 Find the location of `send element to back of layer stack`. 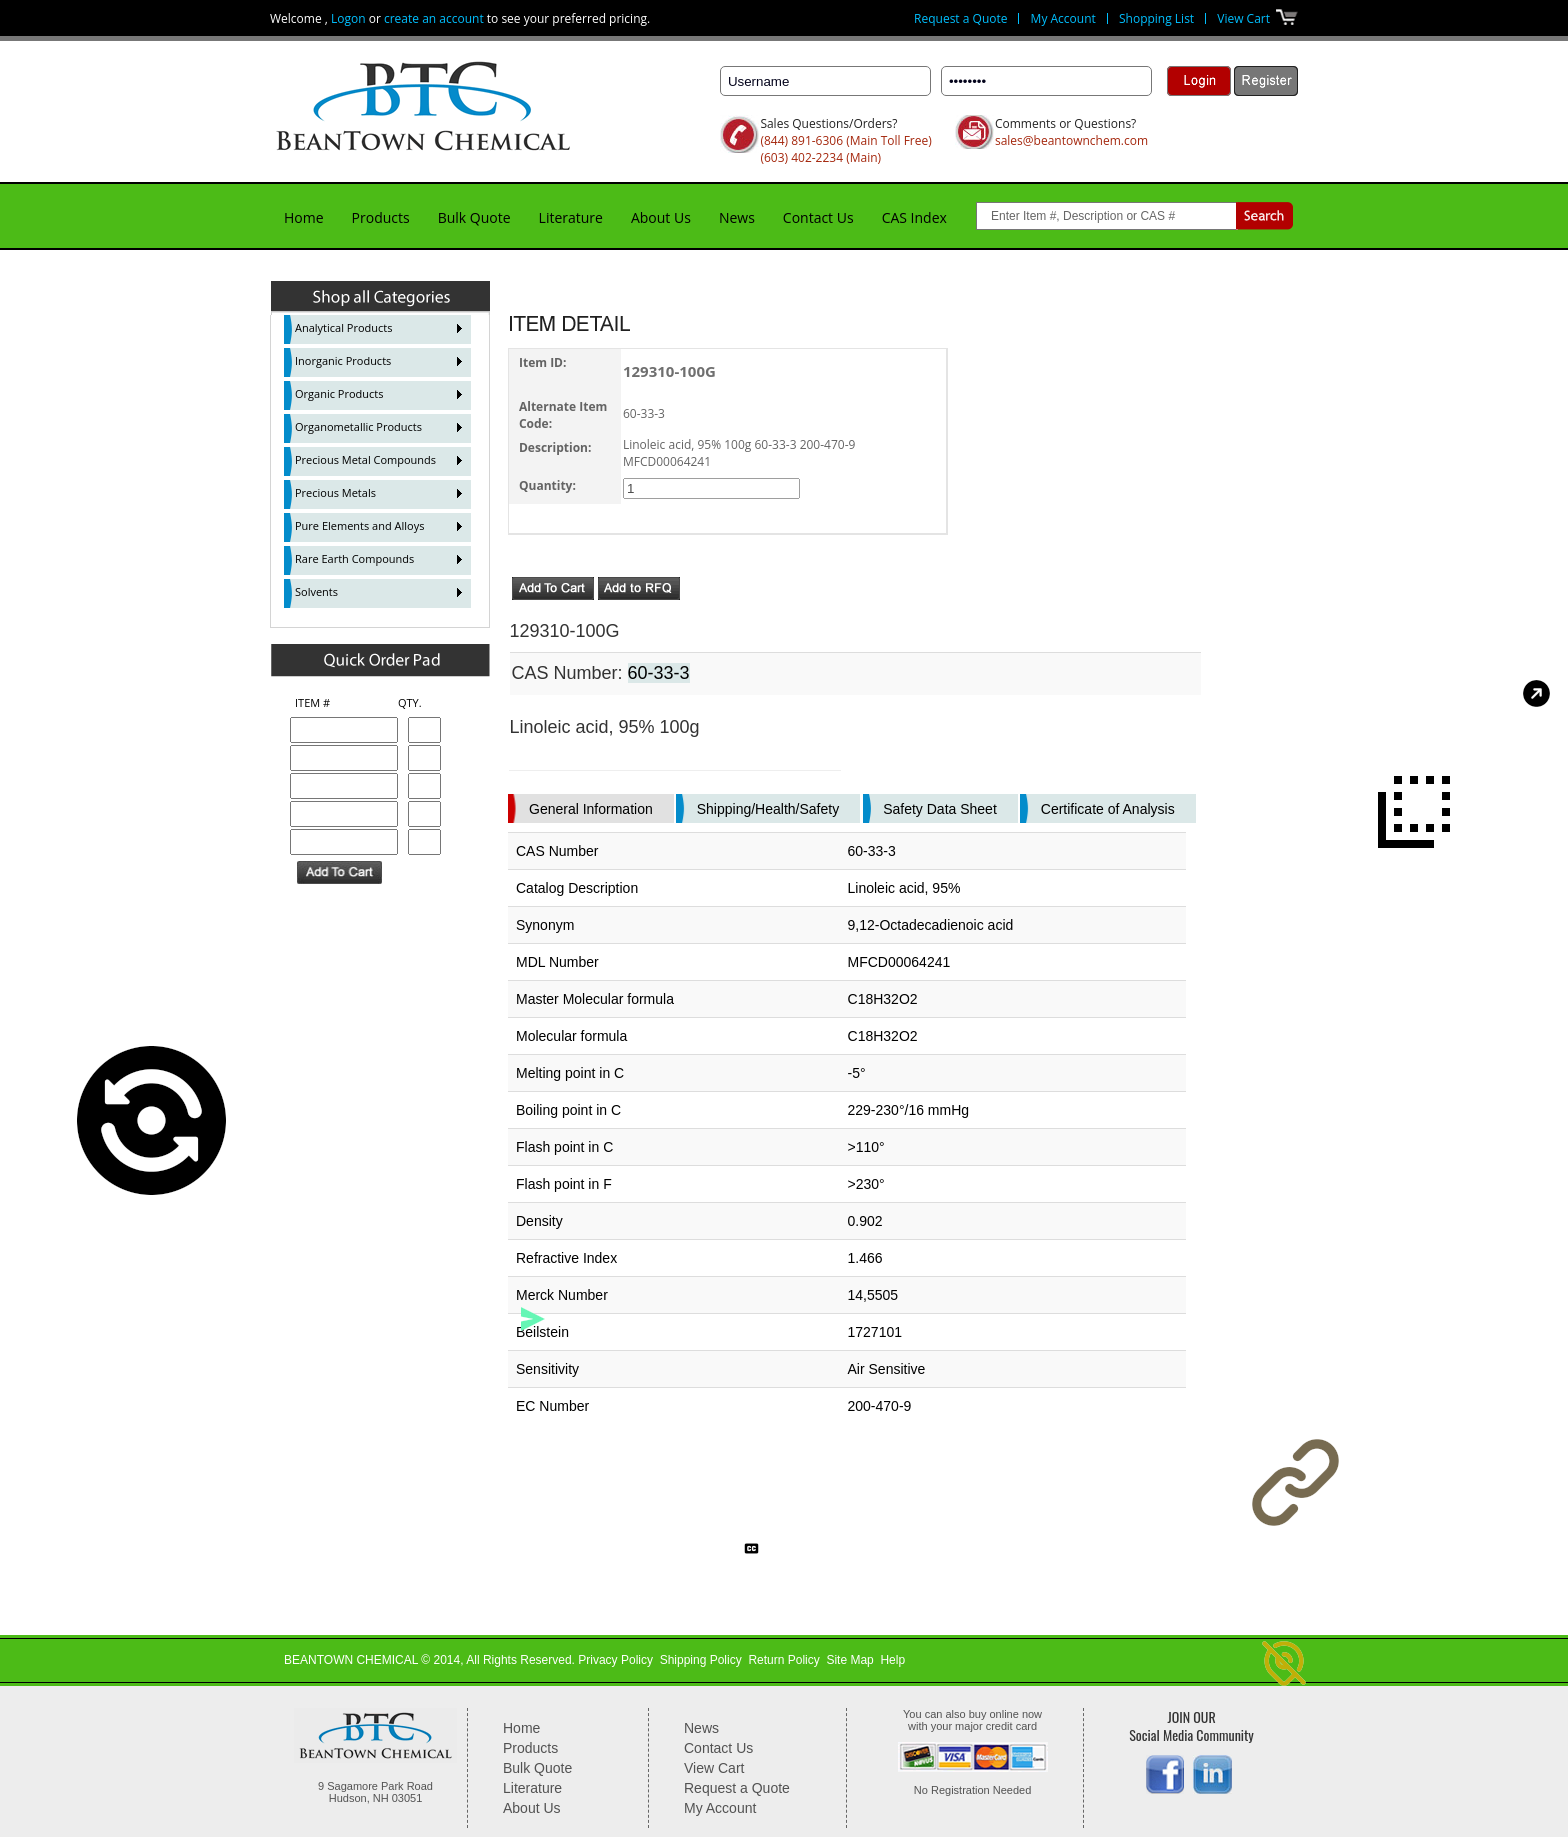

send element to back of layer stack is located at coordinates (1414, 812).